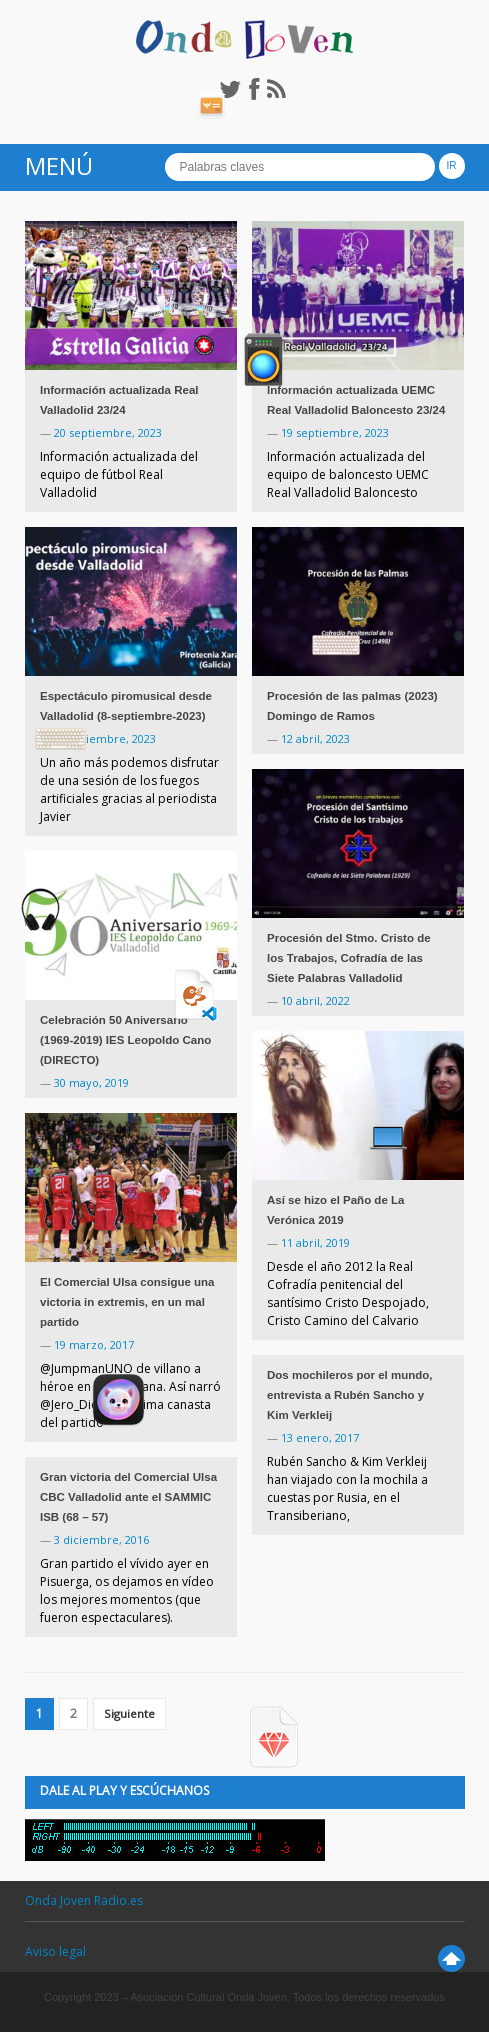  I want to click on bower package manager file in Visual Studio Code, so click(194, 995).